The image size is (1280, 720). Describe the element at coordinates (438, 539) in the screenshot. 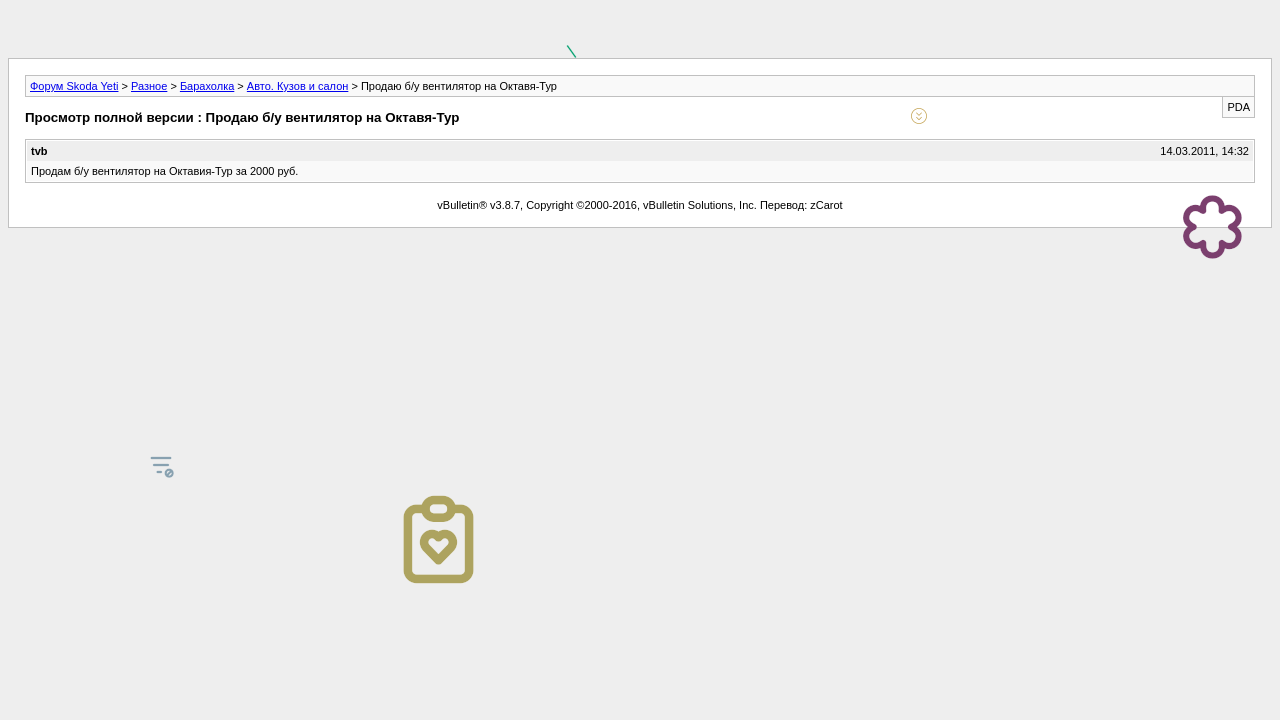

I see `view your saved favorites or wishlist` at that location.